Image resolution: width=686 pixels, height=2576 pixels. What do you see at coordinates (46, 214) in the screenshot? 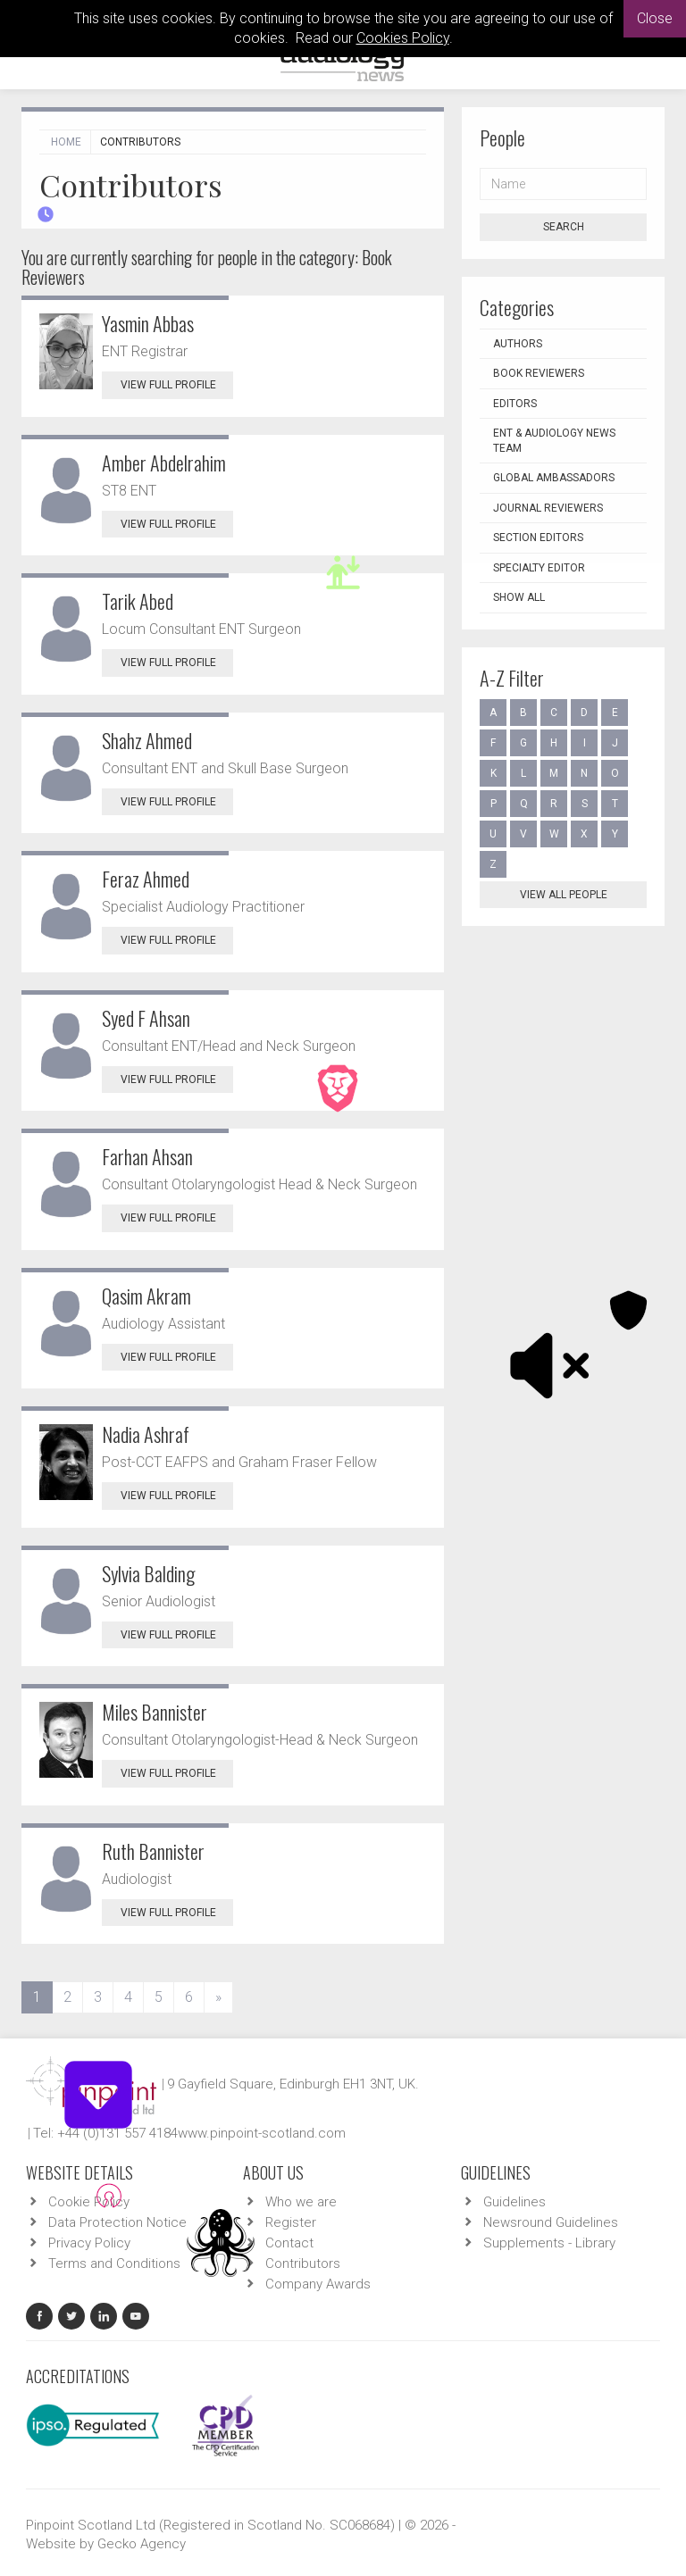
I see `view time or clock settings` at bounding box center [46, 214].